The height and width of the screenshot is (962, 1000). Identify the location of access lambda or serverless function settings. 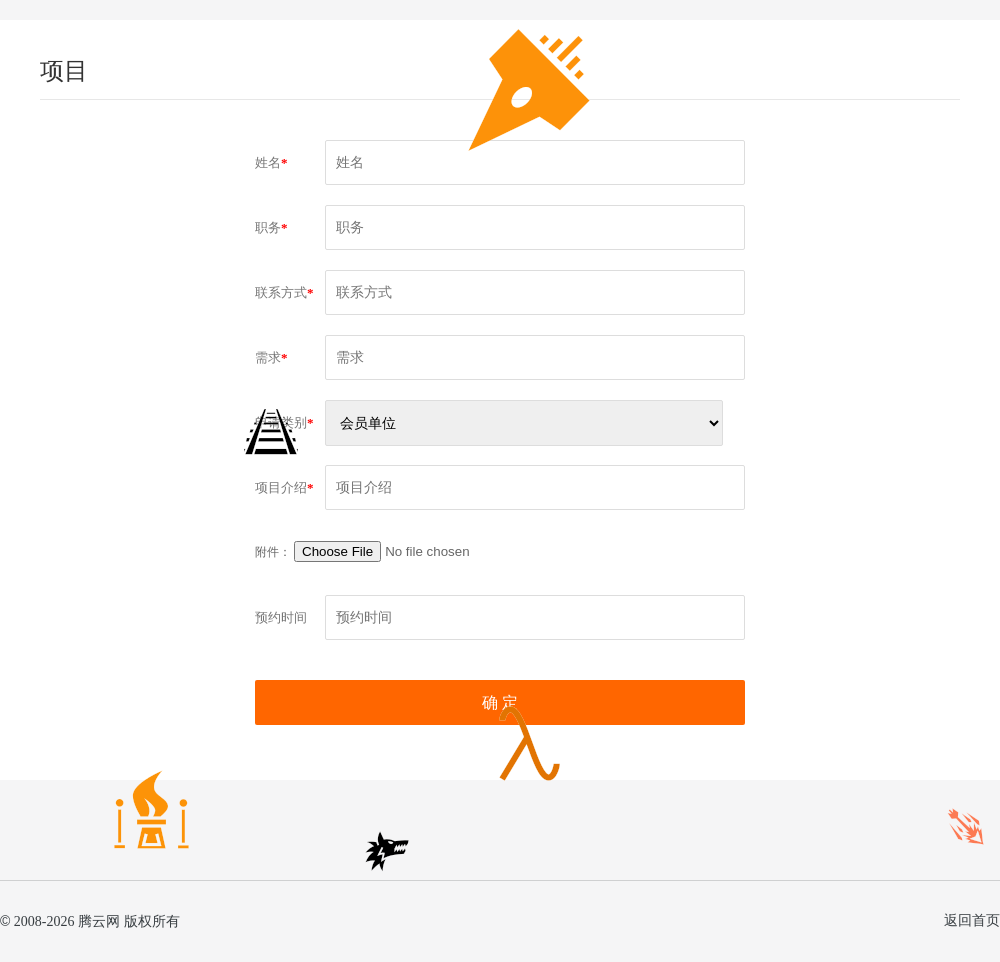
(527, 743).